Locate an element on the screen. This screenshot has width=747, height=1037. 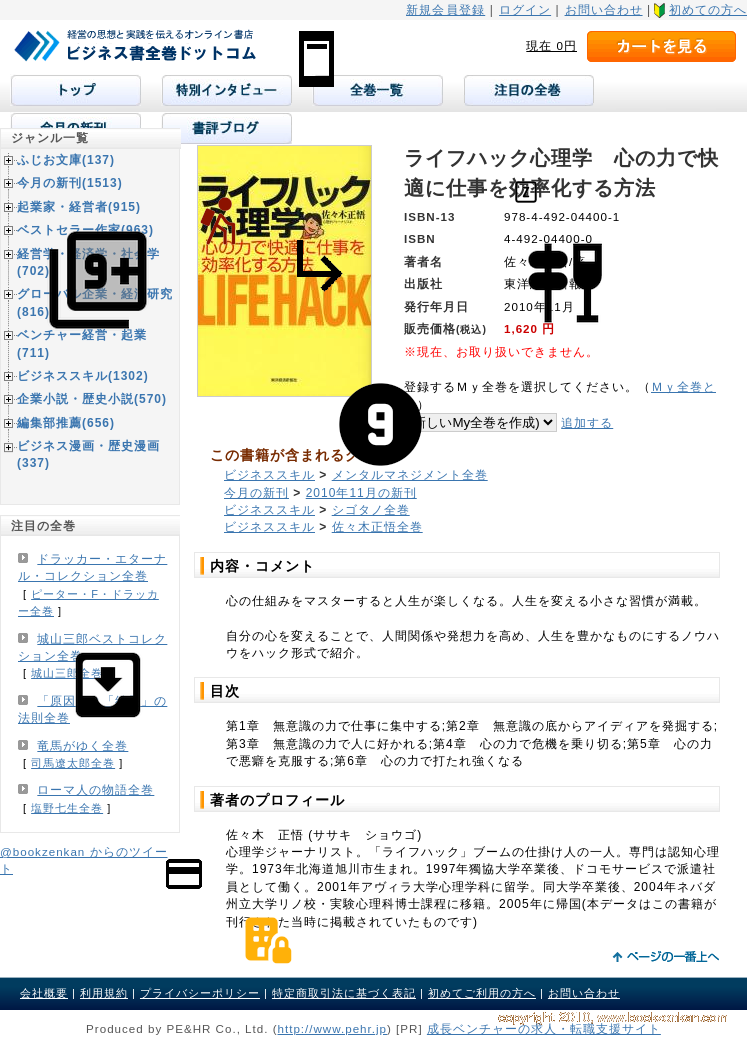
secure building access control is located at coordinates (267, 939).